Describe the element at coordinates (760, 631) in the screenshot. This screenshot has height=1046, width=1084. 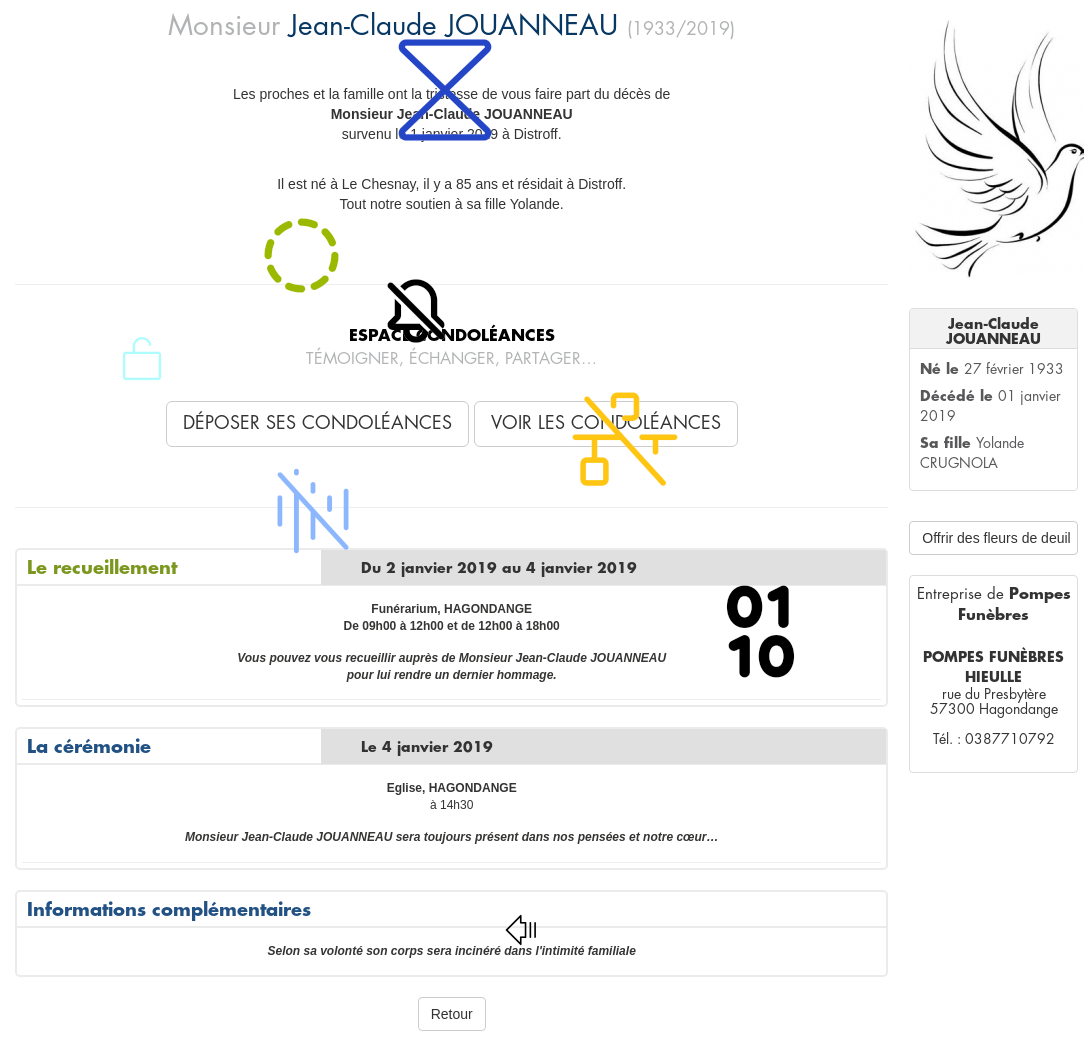
I see `view or edit binary data` at that location.